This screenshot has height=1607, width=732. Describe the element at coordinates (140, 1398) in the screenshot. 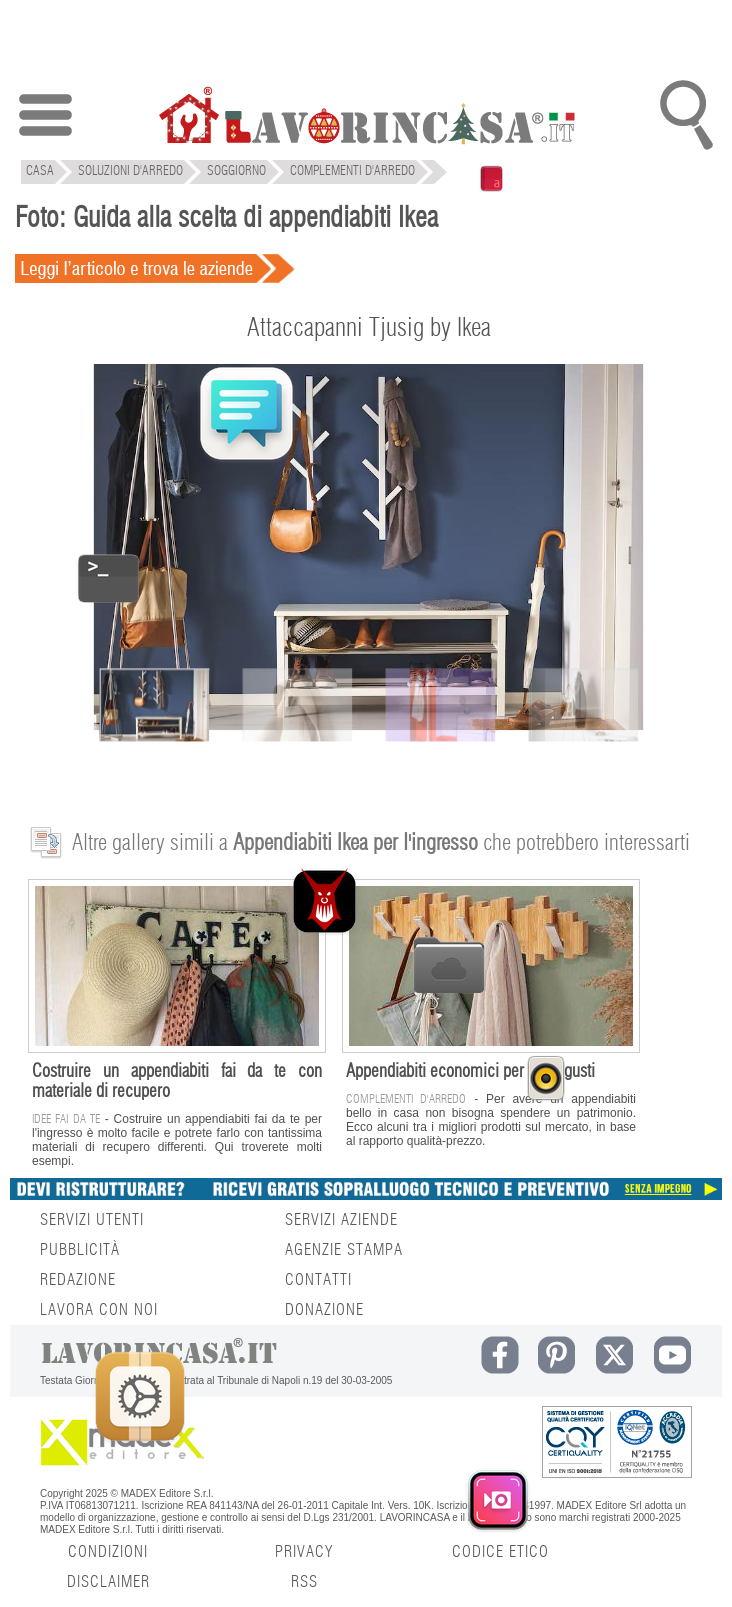

I see `a system component or runtime file` at that location.